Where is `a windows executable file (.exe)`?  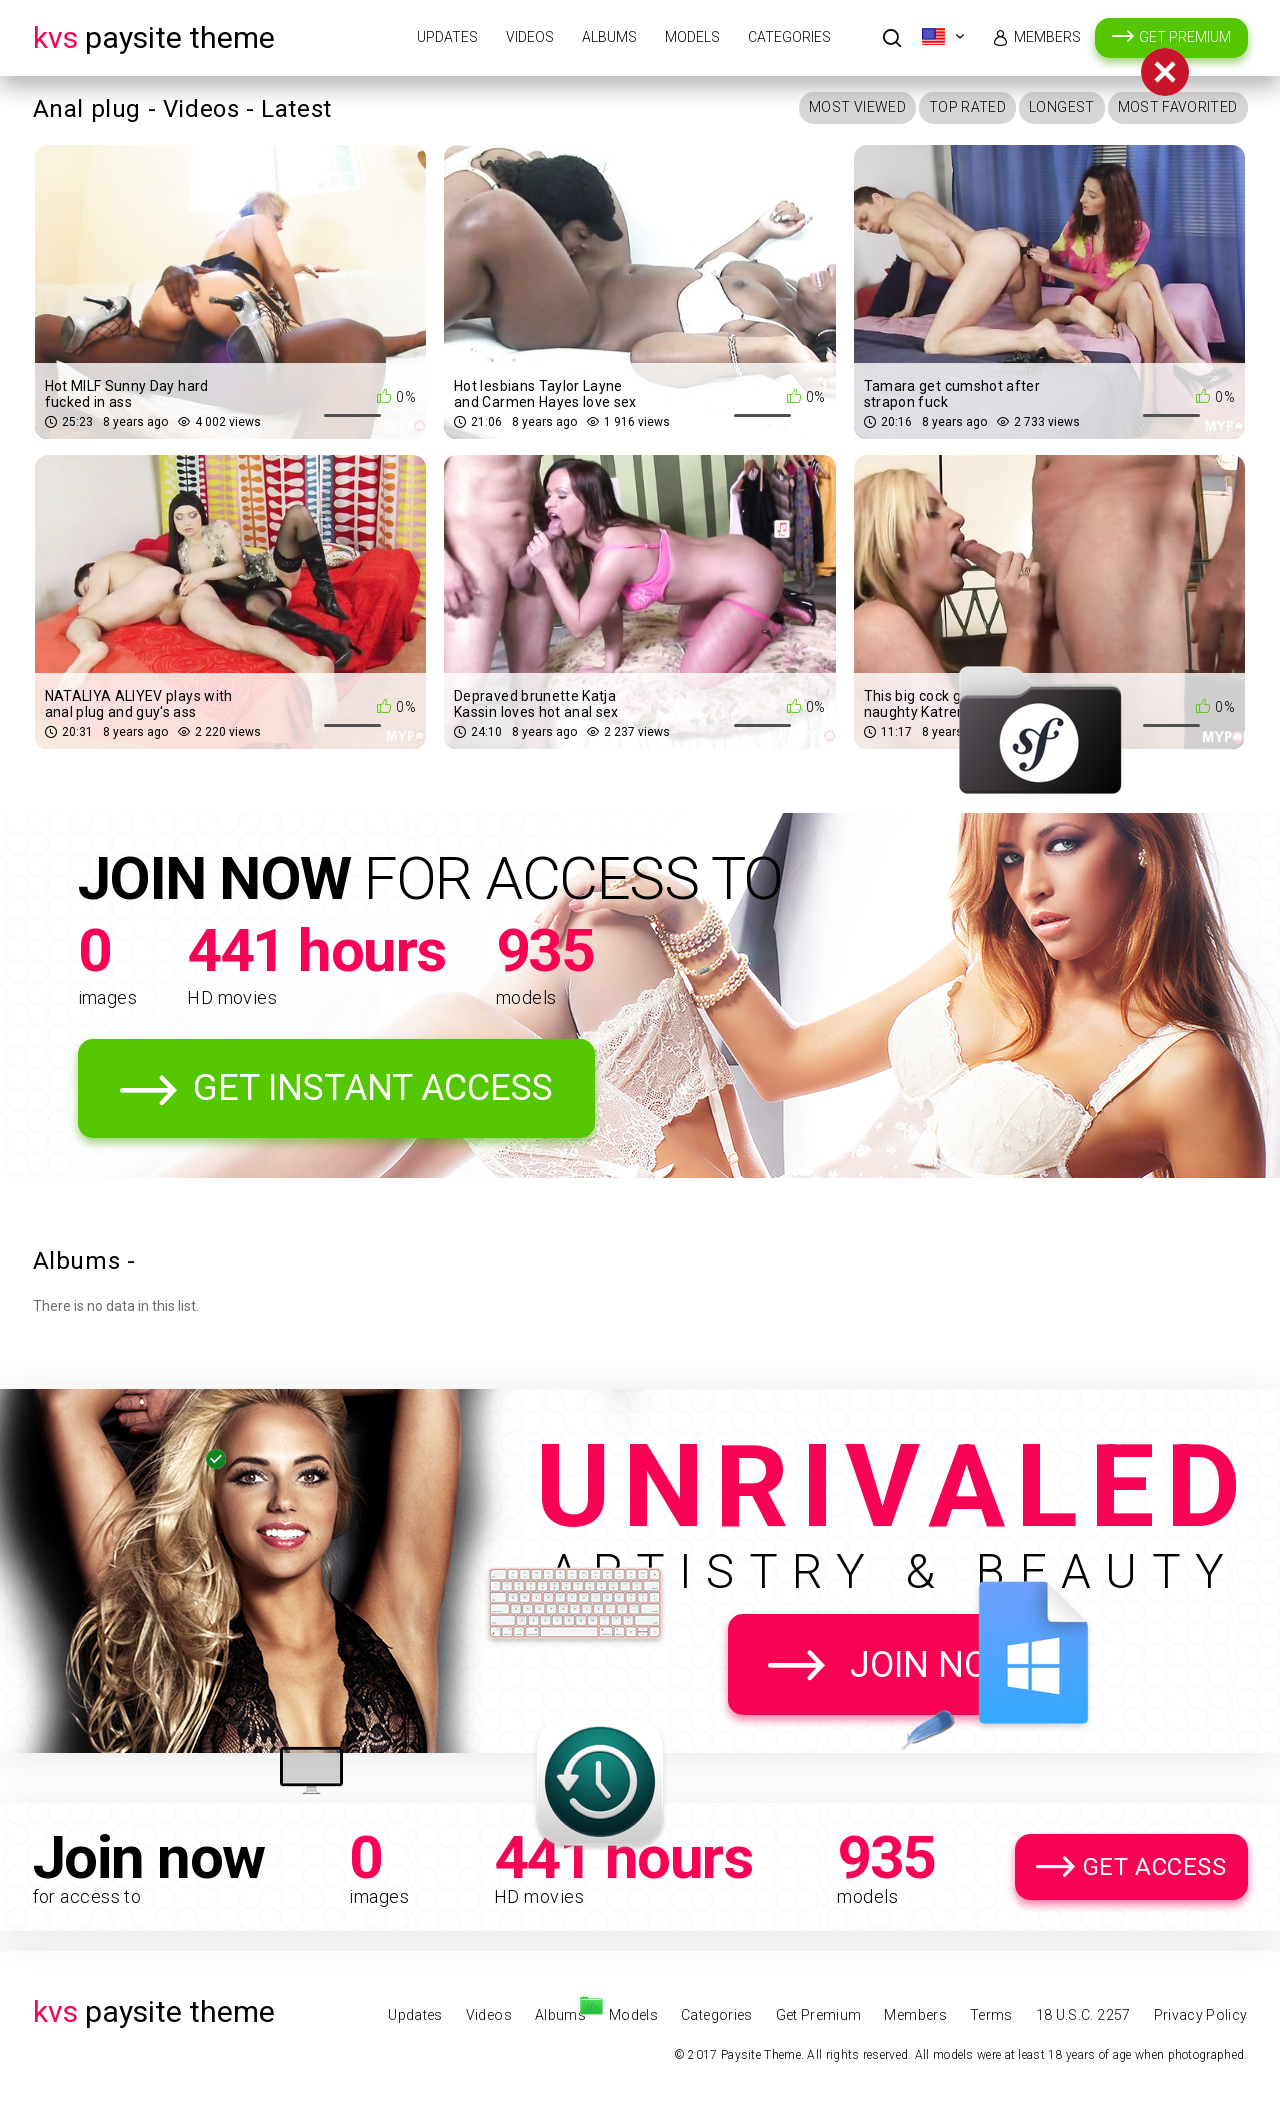
a windows executable file (.exe) is located at coordinates (1033, 1655).